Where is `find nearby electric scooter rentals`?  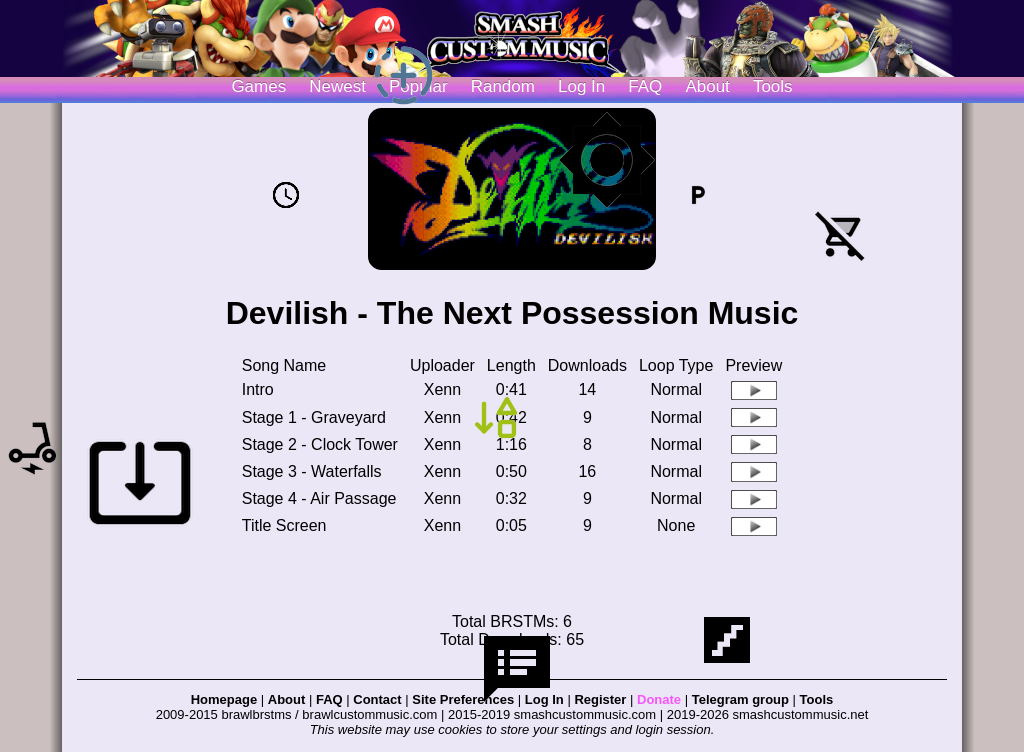 find nearby electric scooter rentals is located at coordinates (32, 448).